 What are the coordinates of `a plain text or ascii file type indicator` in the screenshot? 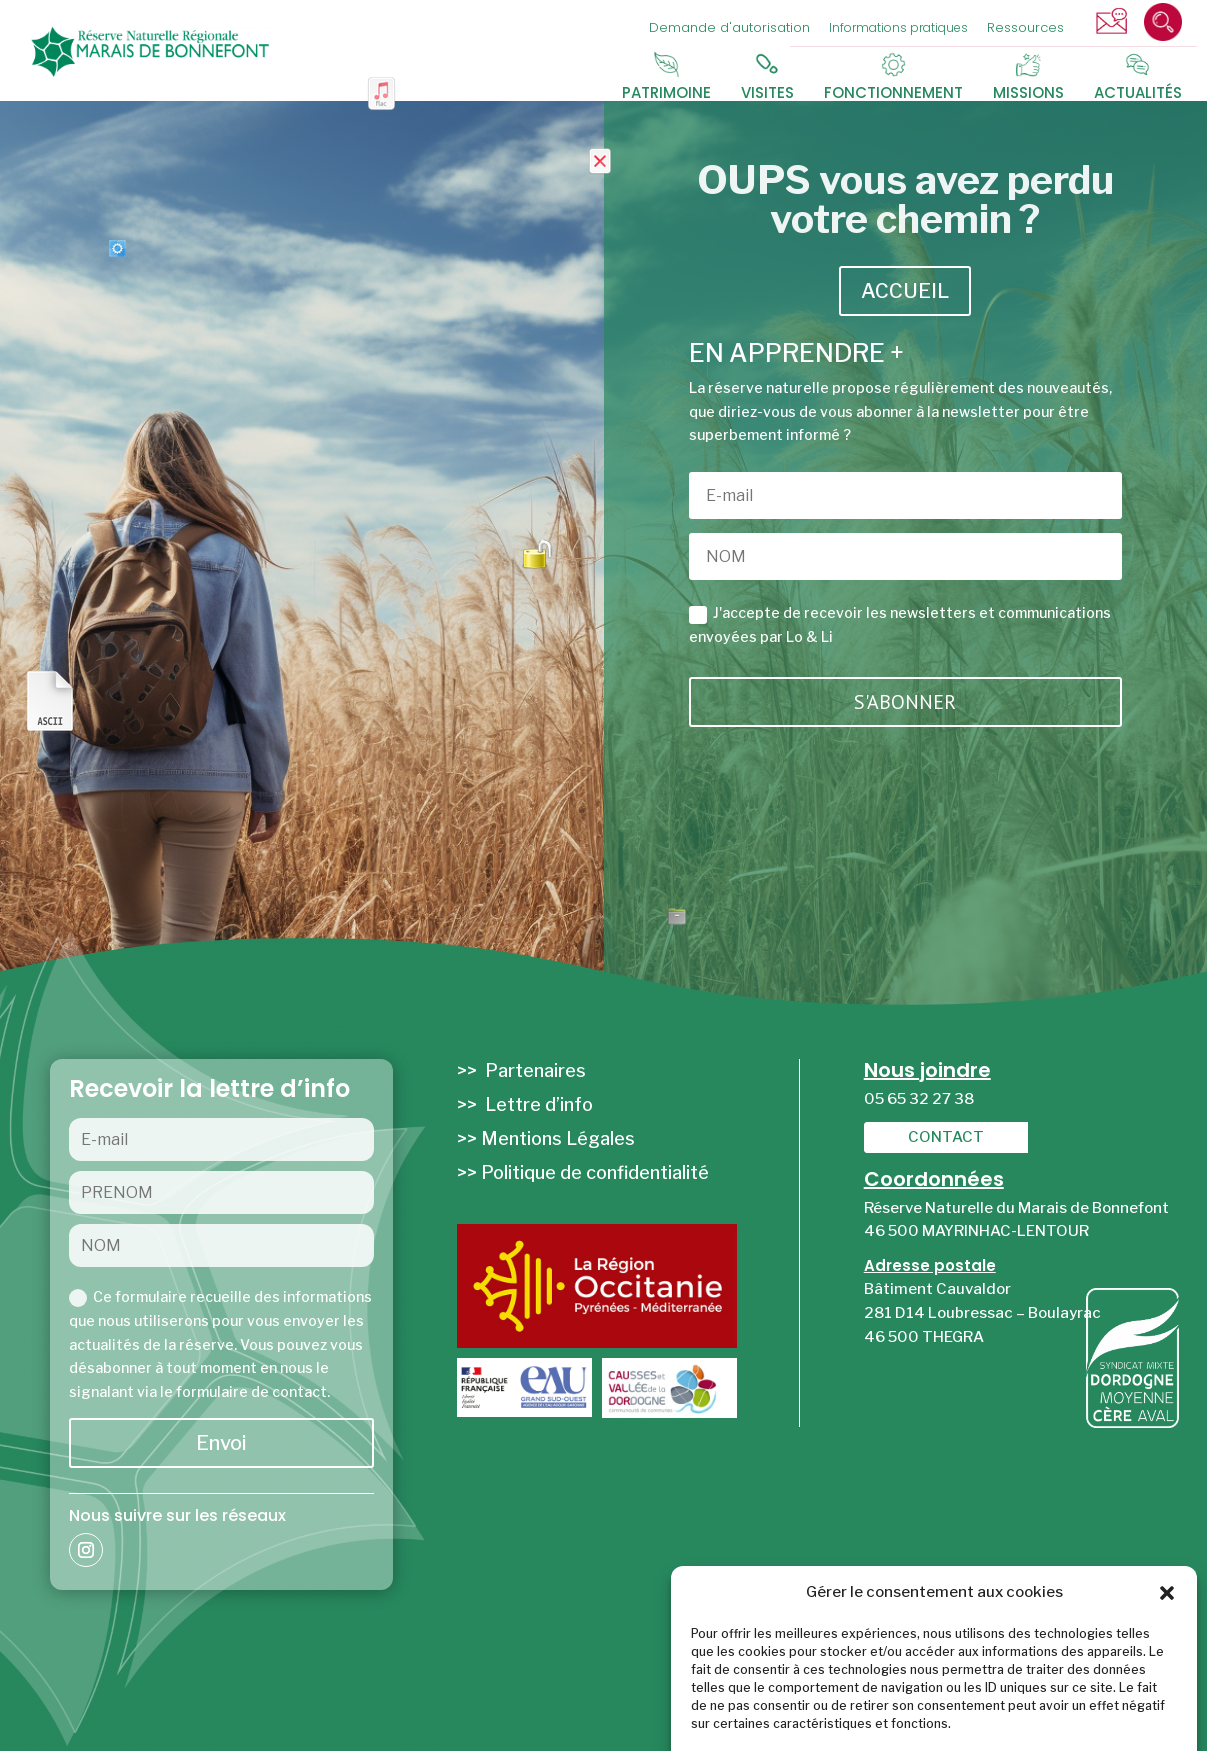 It's located at (50, 702).